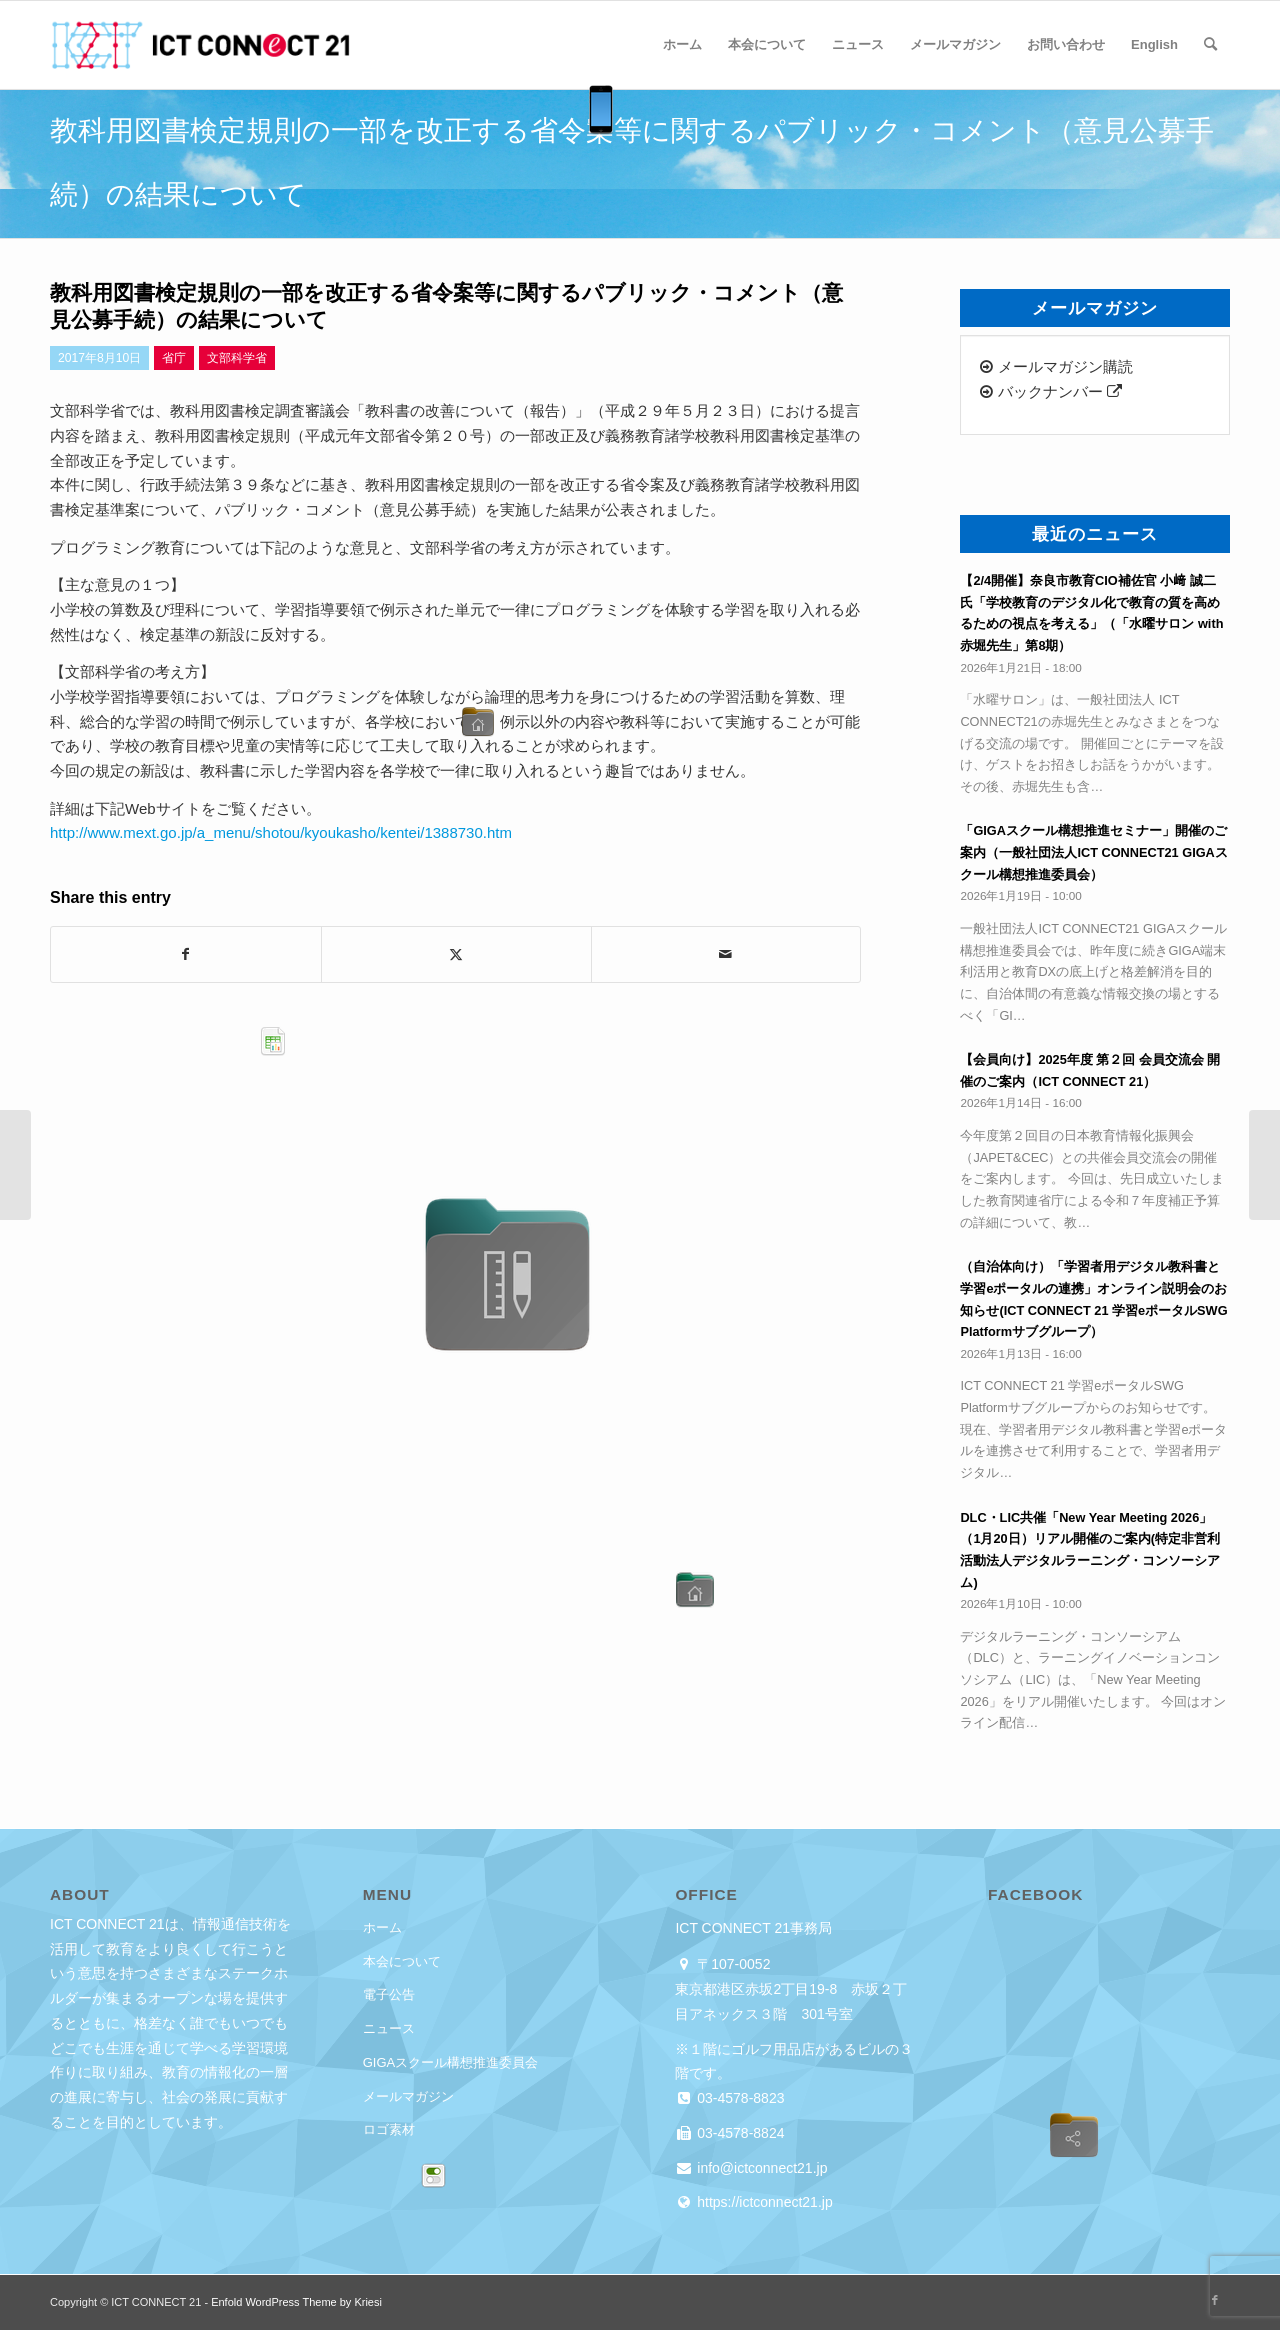  I want to click on open gnome tweaks settings, so click(433, 2175).